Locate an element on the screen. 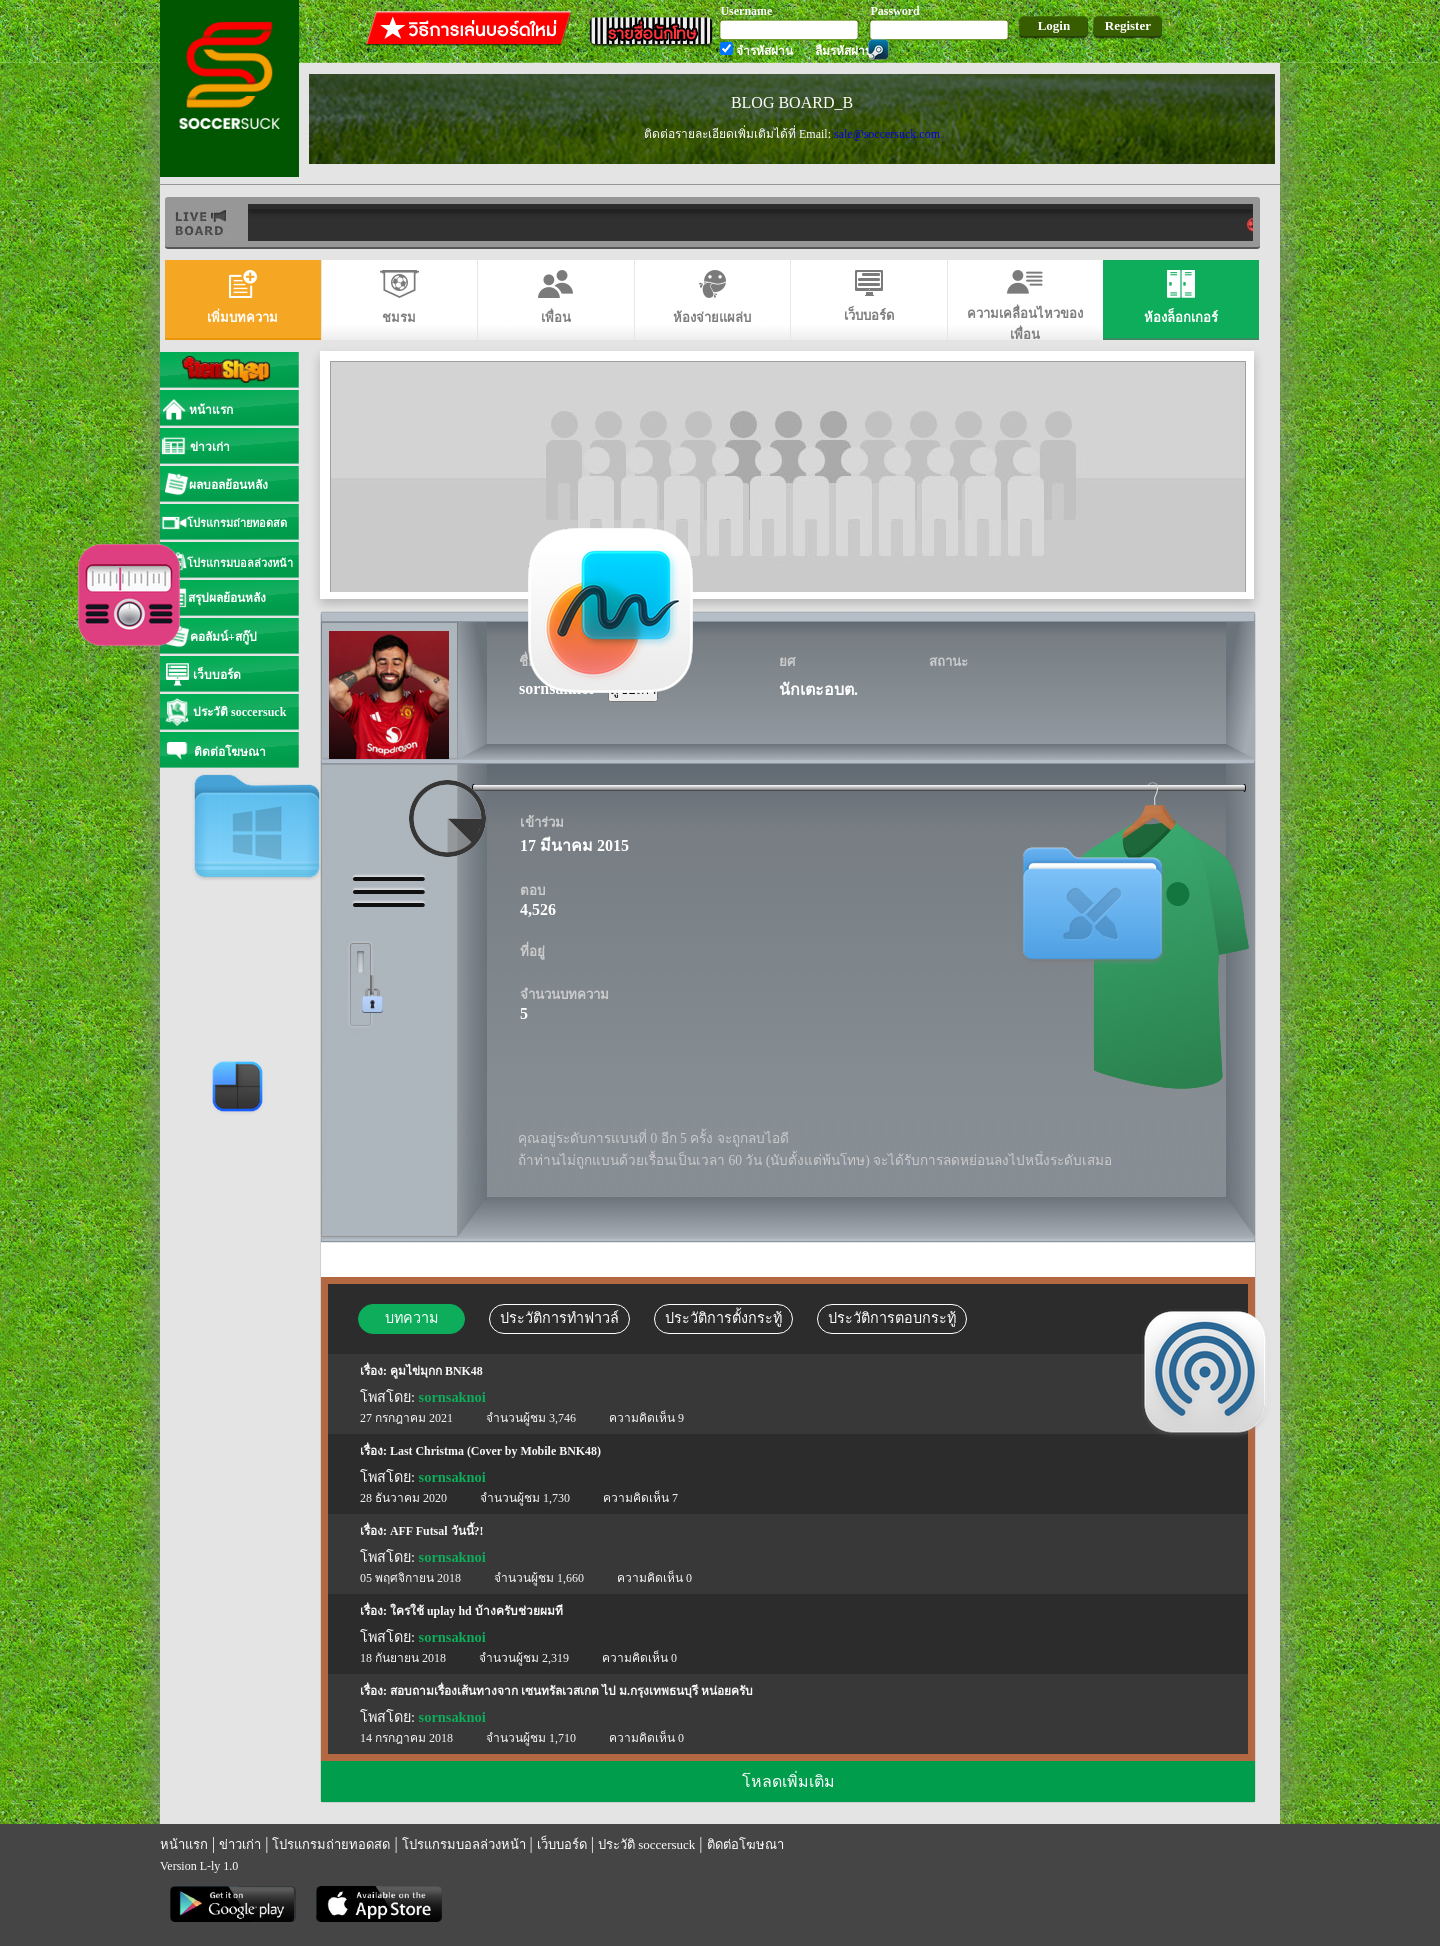  open freeform app for brainstorming and sketching is located at coordinates (610, 610).